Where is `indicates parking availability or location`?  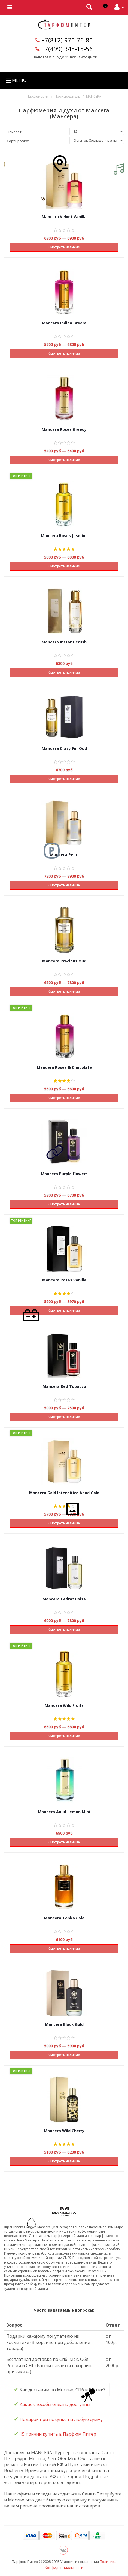 indicates parking availability or location is located at coordinates (52, 851).